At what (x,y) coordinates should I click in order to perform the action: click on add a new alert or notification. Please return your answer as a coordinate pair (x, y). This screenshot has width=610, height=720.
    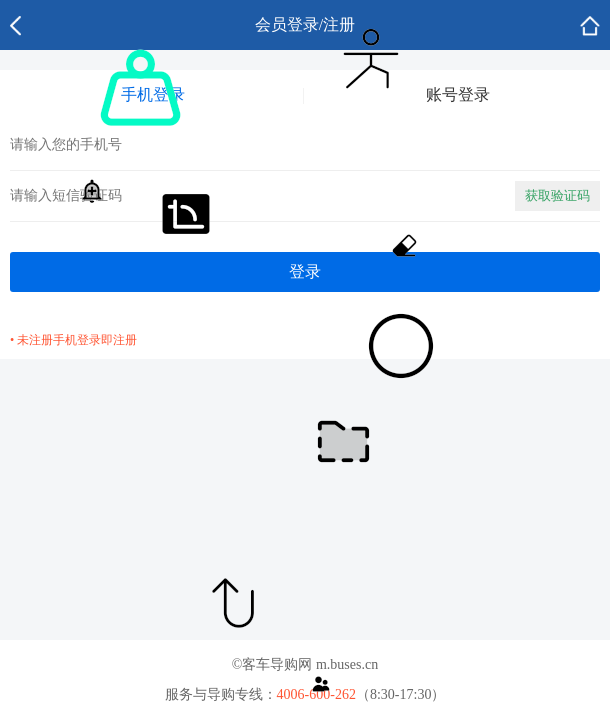
    Looking at the image, I should click on (92, 191).